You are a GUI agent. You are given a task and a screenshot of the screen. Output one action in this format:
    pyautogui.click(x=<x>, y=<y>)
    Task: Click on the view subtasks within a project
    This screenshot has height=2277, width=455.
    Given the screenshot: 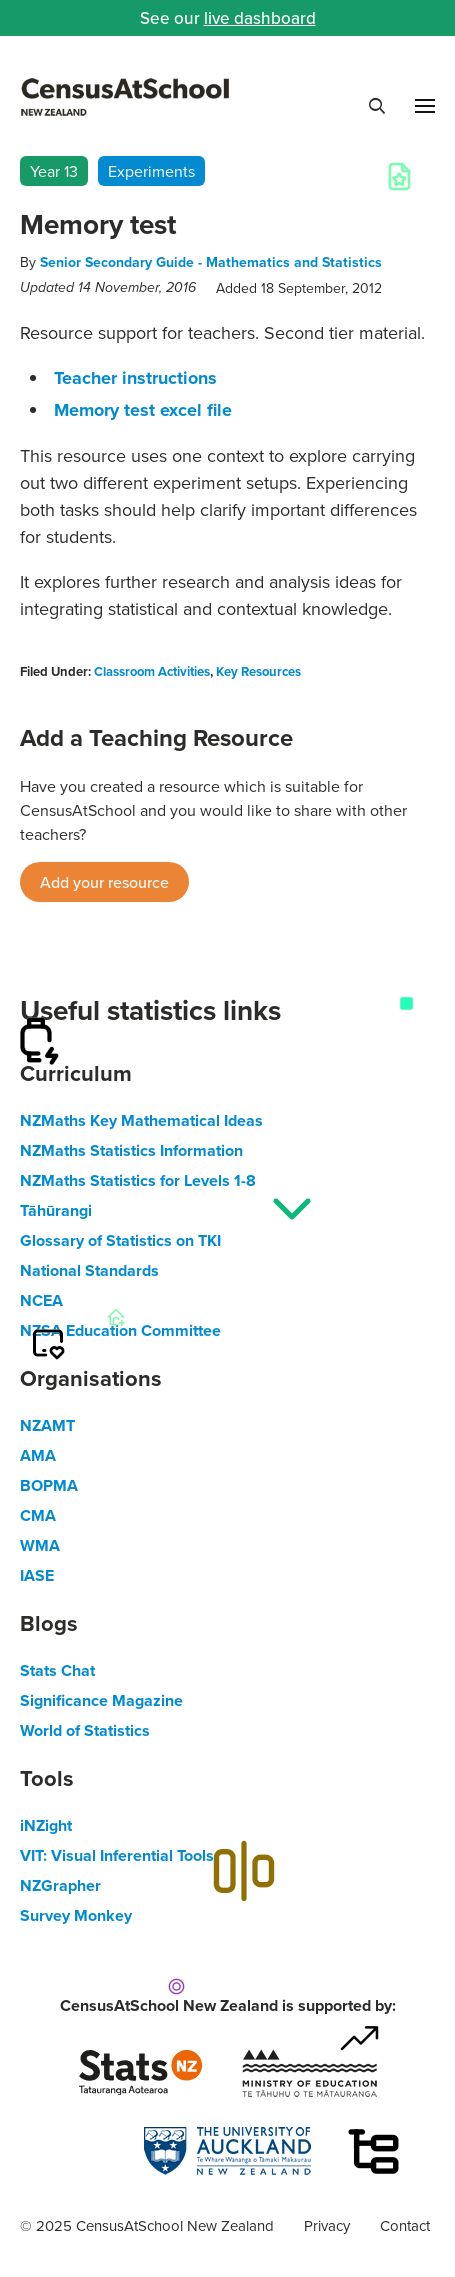 What is the action you would take?
    pyautogui.click(x=373, y=2151)
    